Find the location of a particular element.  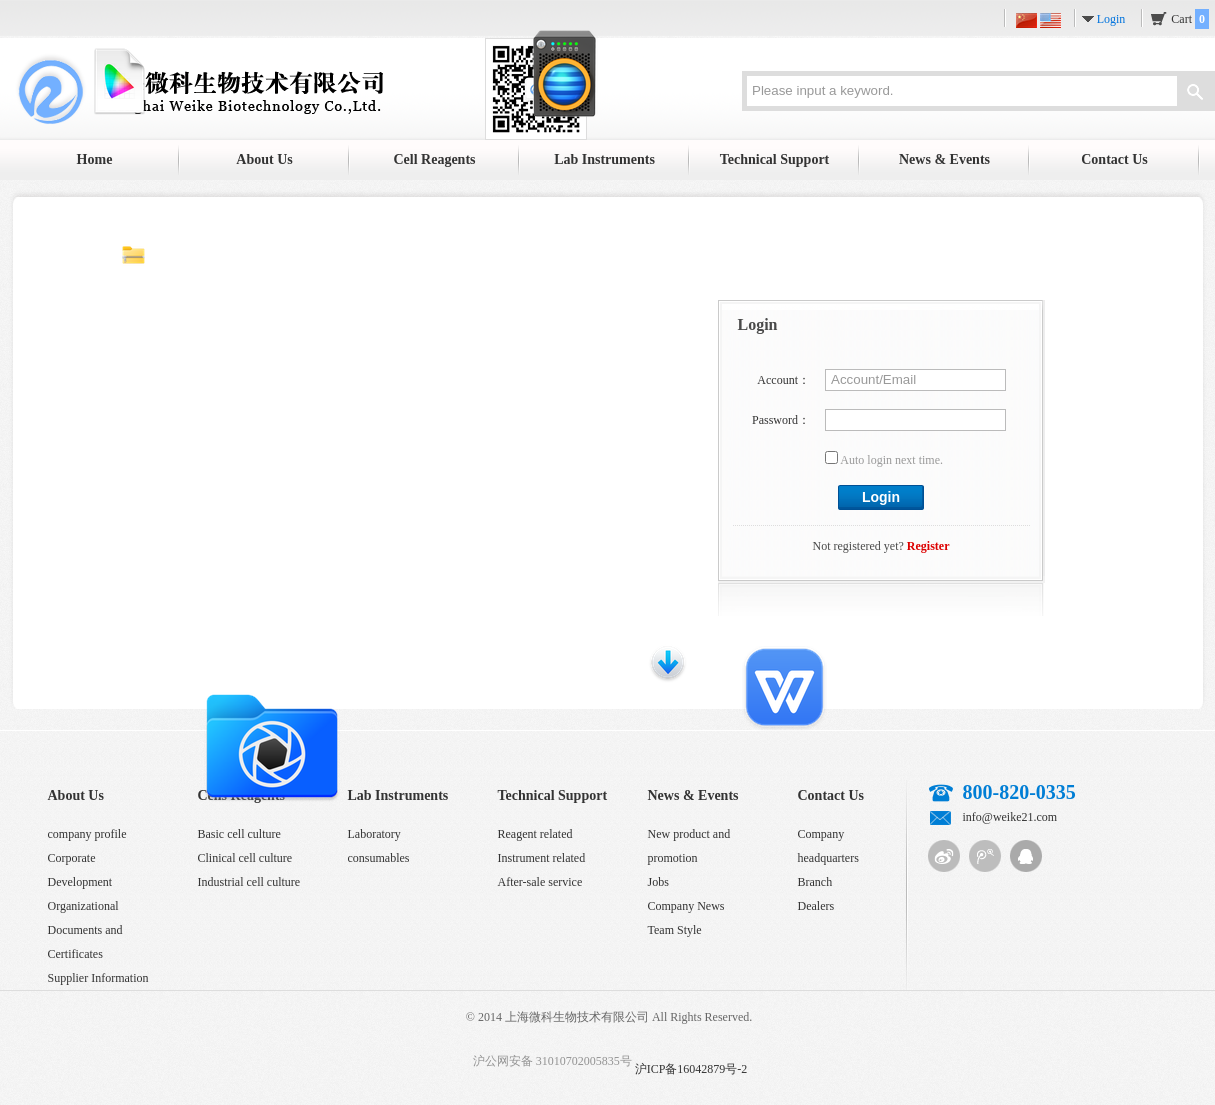

color profile document for color management is located at coordinates (119, 82).